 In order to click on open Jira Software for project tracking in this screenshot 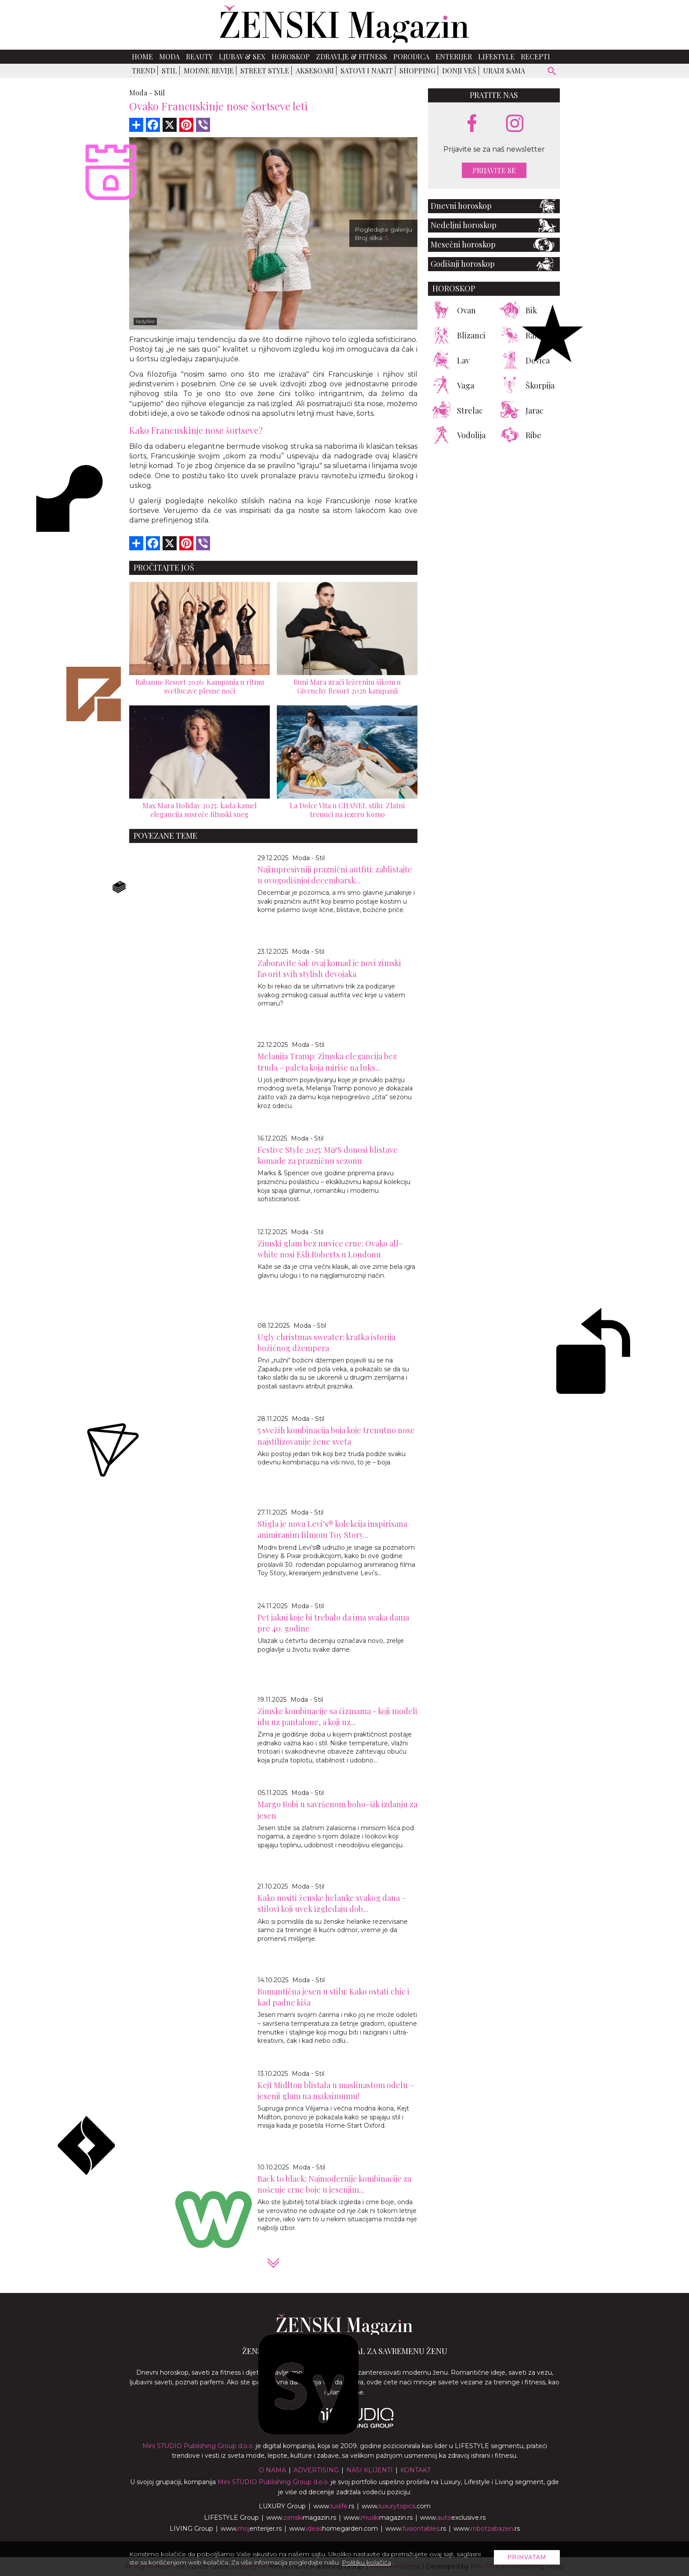, I will do `click(86, 2145)`.